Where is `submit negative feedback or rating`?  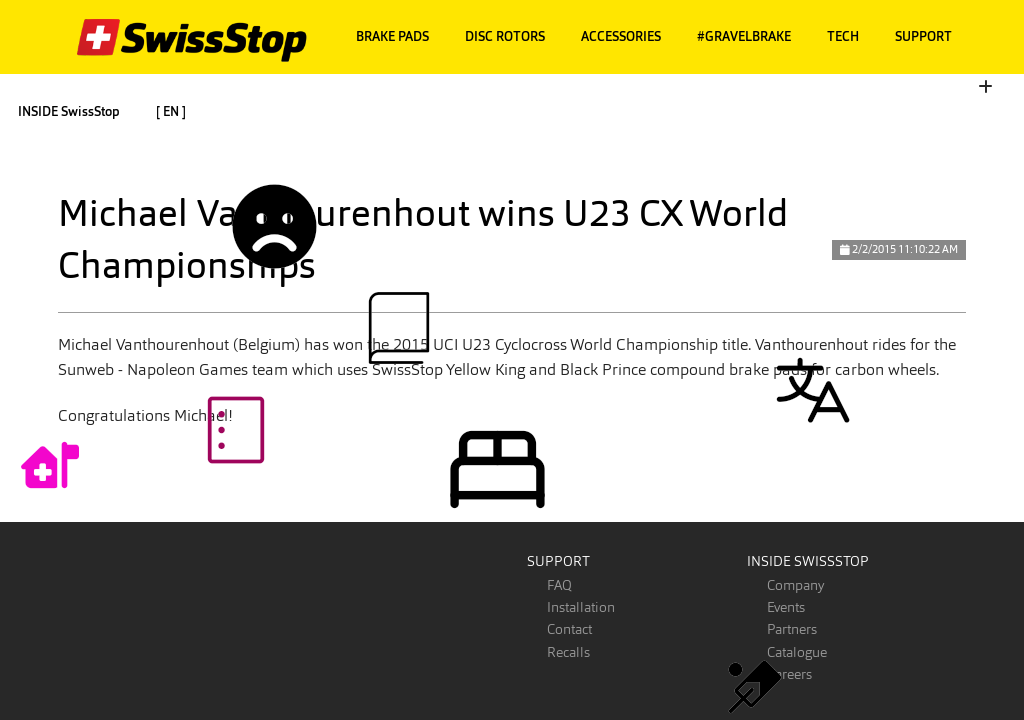
submit negative feedback or rating is located at coordinates (274, 226).